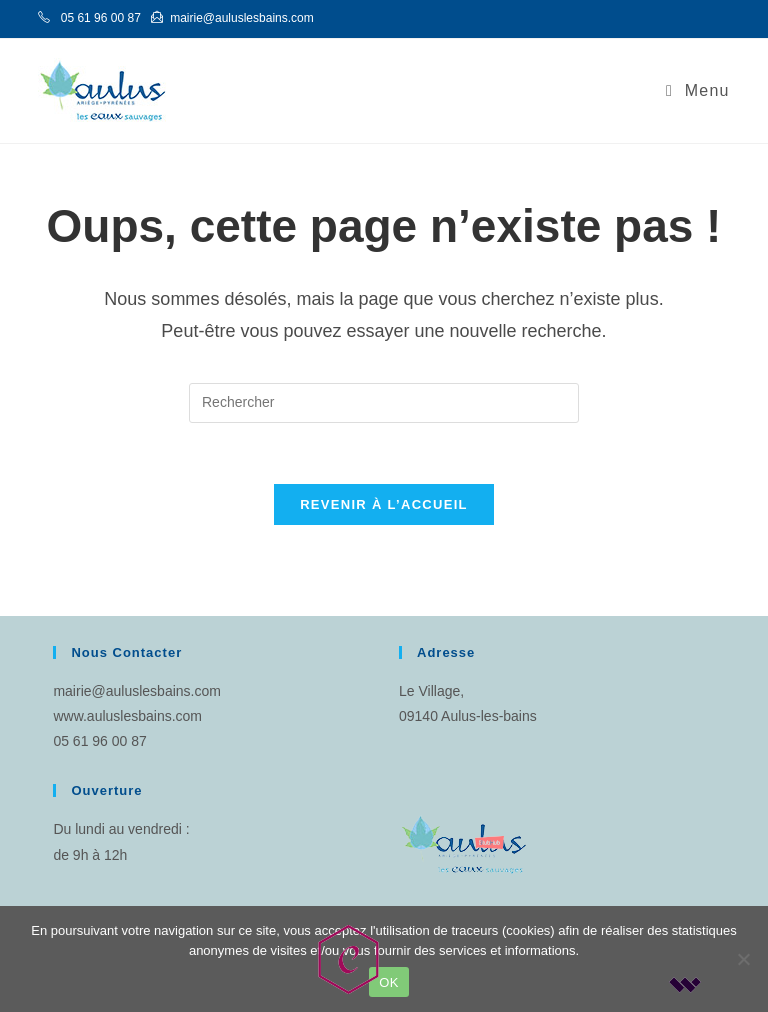 Image resolution: width=768 pixels, height=1012 pixels. I want to click on wondershare brand logo, so click(685, 985).